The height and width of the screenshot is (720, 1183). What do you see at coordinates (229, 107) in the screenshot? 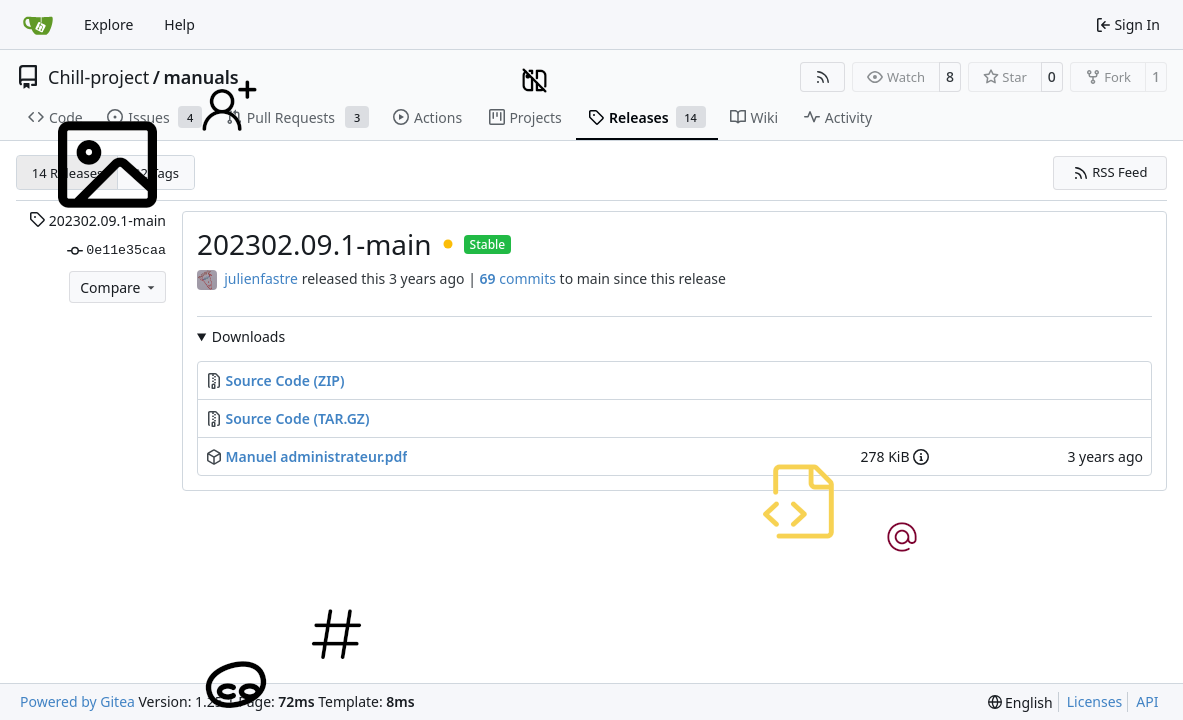
I see `add a new user or contact` at bounding box center [229, 107].